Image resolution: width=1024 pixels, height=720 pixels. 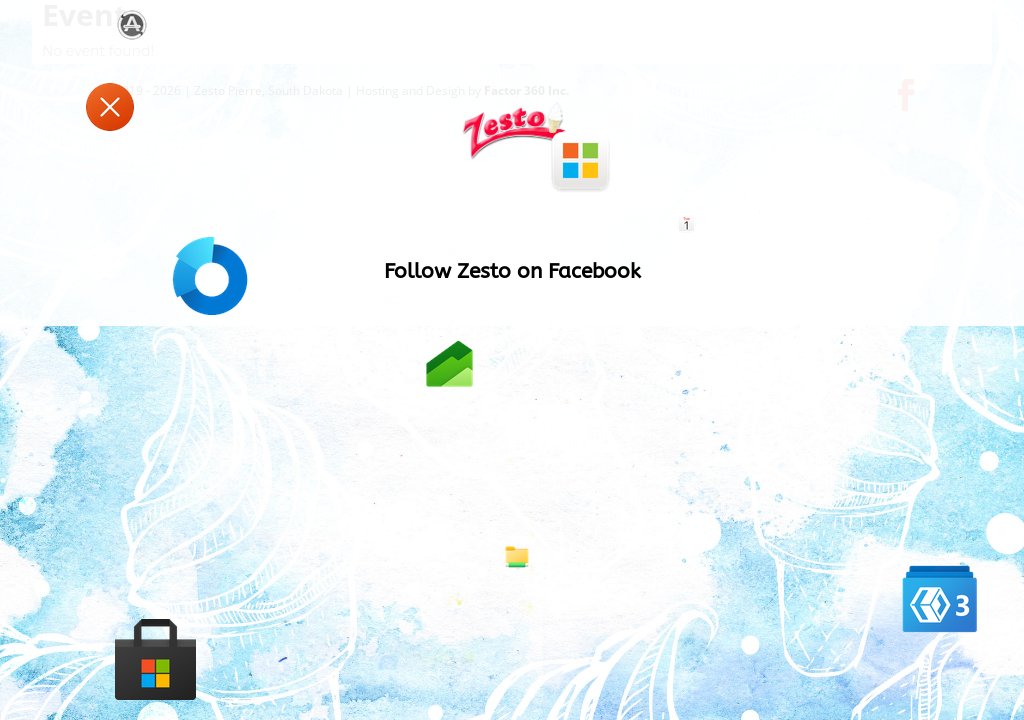 I want to click on check for available system updates, so click(x=132, y=25).